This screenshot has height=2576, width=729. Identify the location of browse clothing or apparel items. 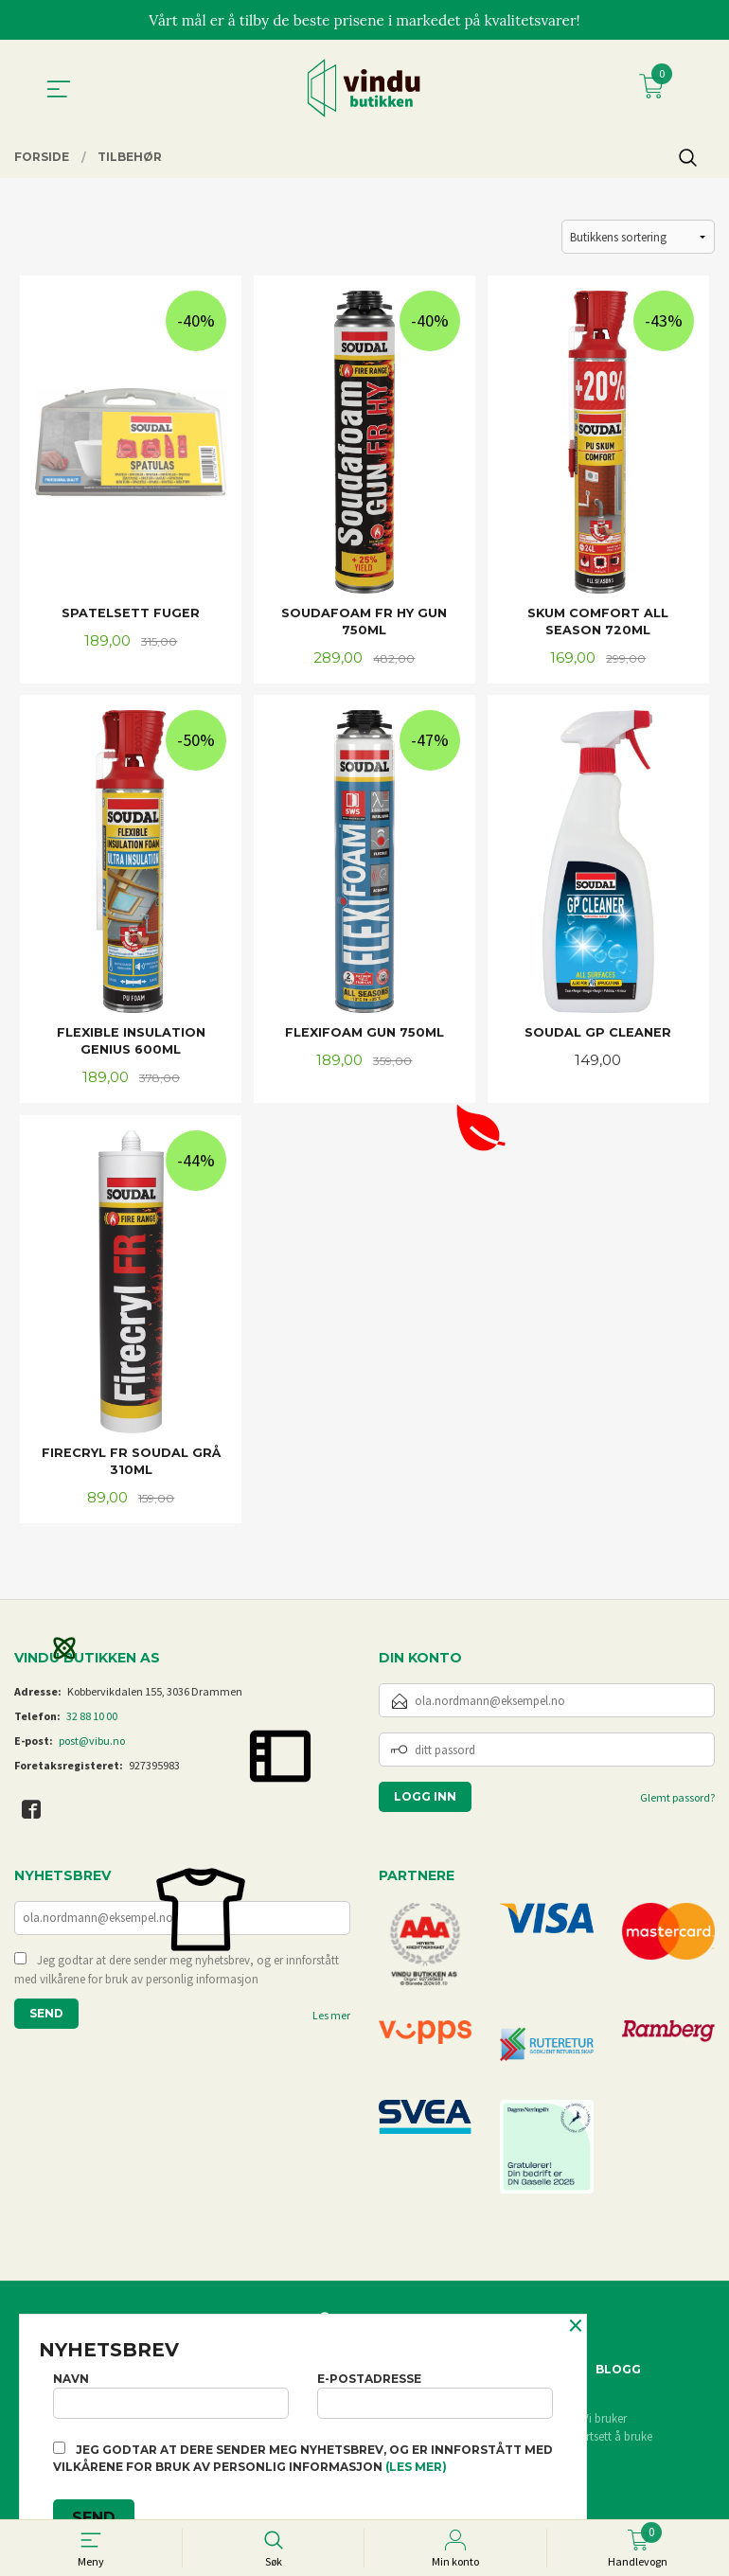
(201, 1910).